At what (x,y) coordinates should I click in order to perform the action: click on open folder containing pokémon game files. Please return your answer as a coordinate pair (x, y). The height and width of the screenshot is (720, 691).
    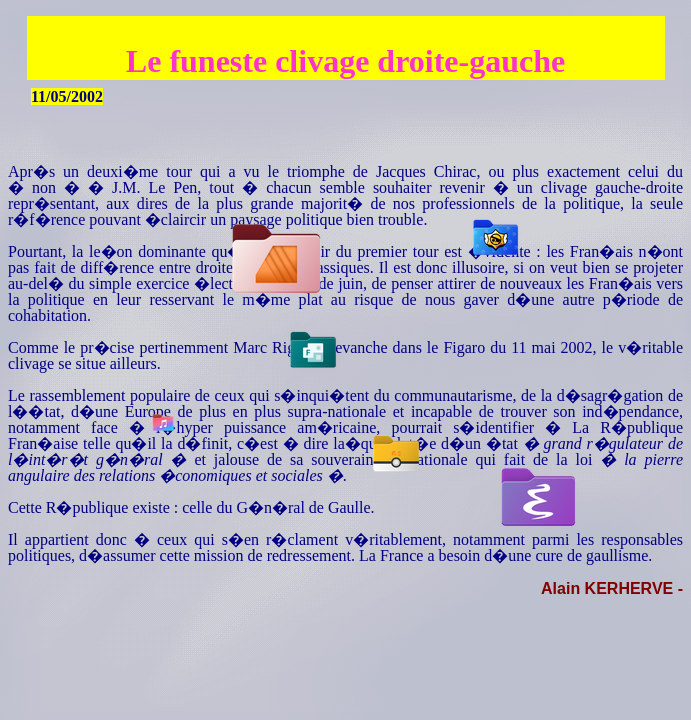
    Looking at the image, I should click on (396, 455).